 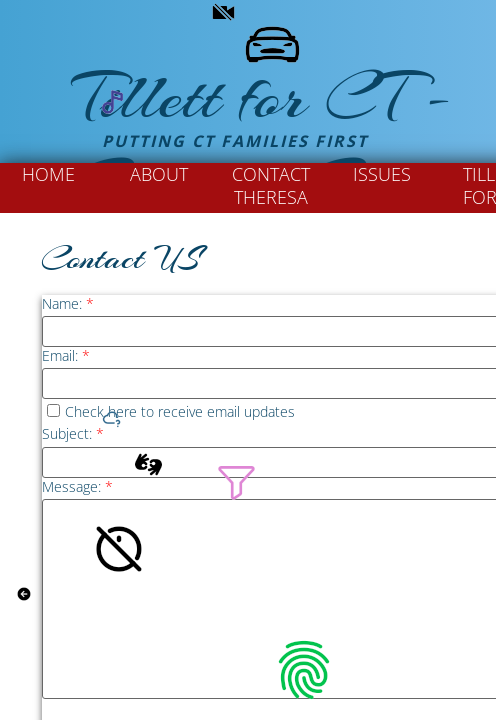 What do you see at coordinates (119, 549) in the screenshot?
I see `disable timer or scheduled event` at bounding box center [119, 549].